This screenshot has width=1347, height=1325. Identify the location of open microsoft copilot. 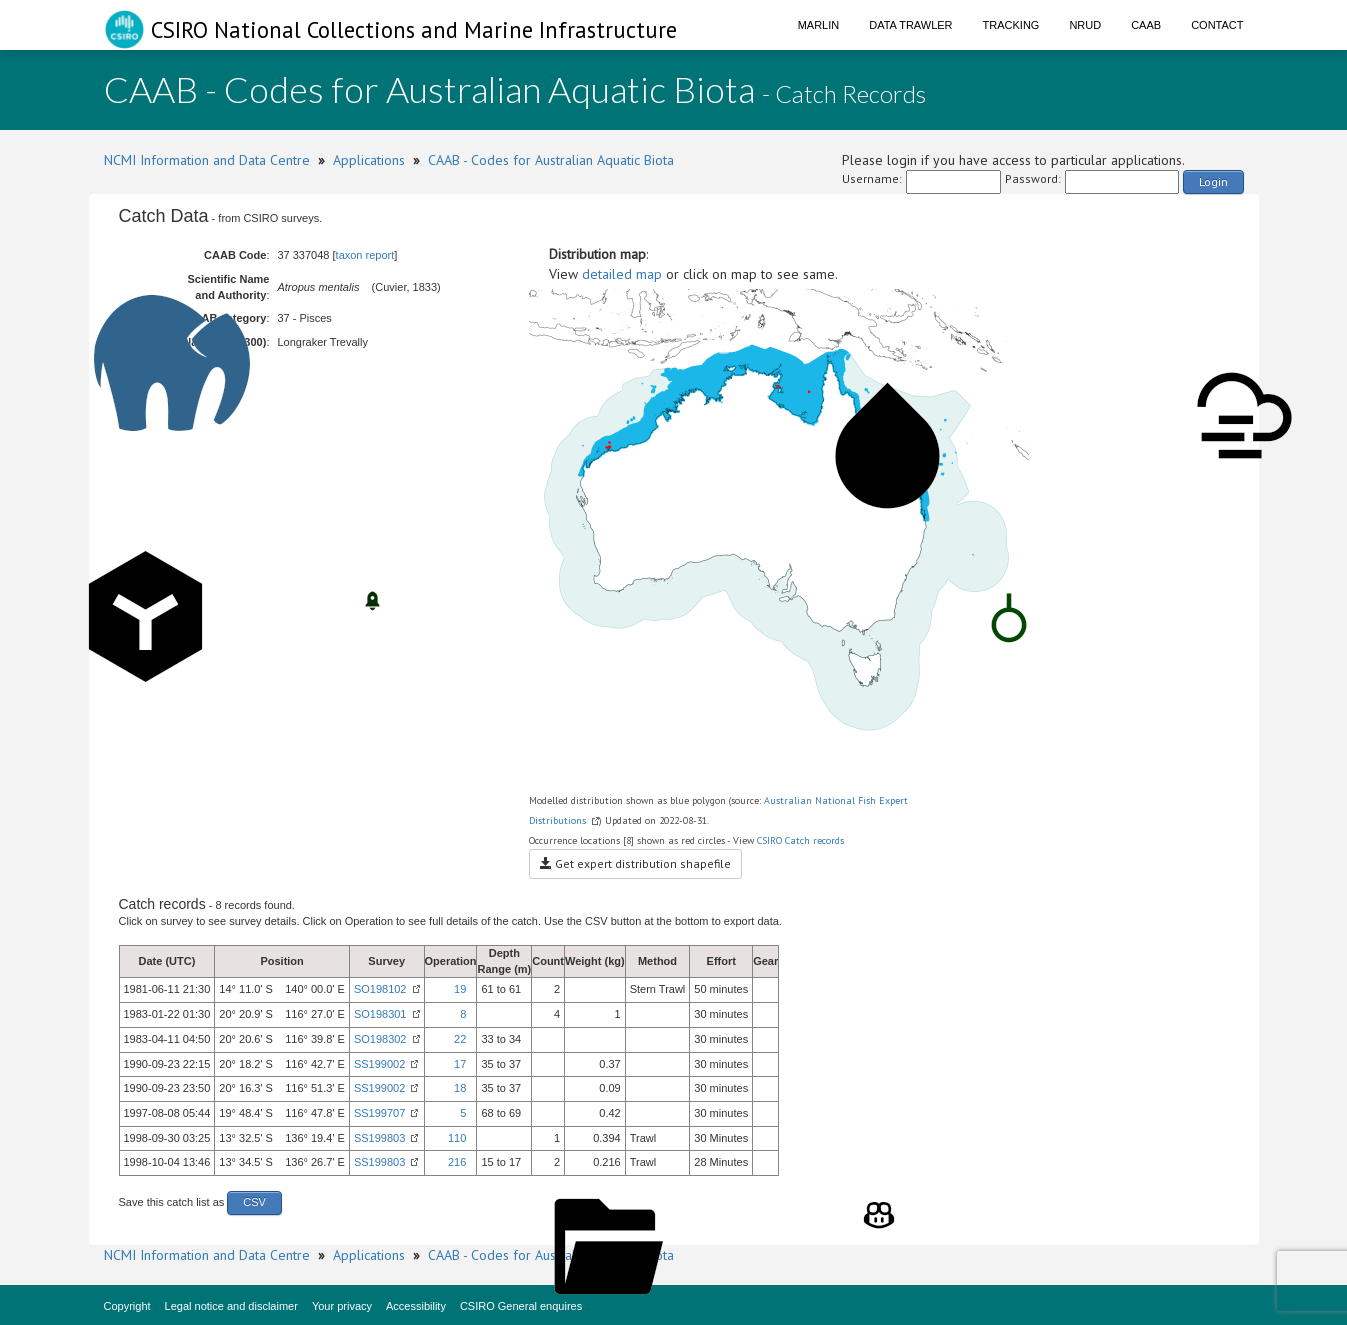
(879, 1215).